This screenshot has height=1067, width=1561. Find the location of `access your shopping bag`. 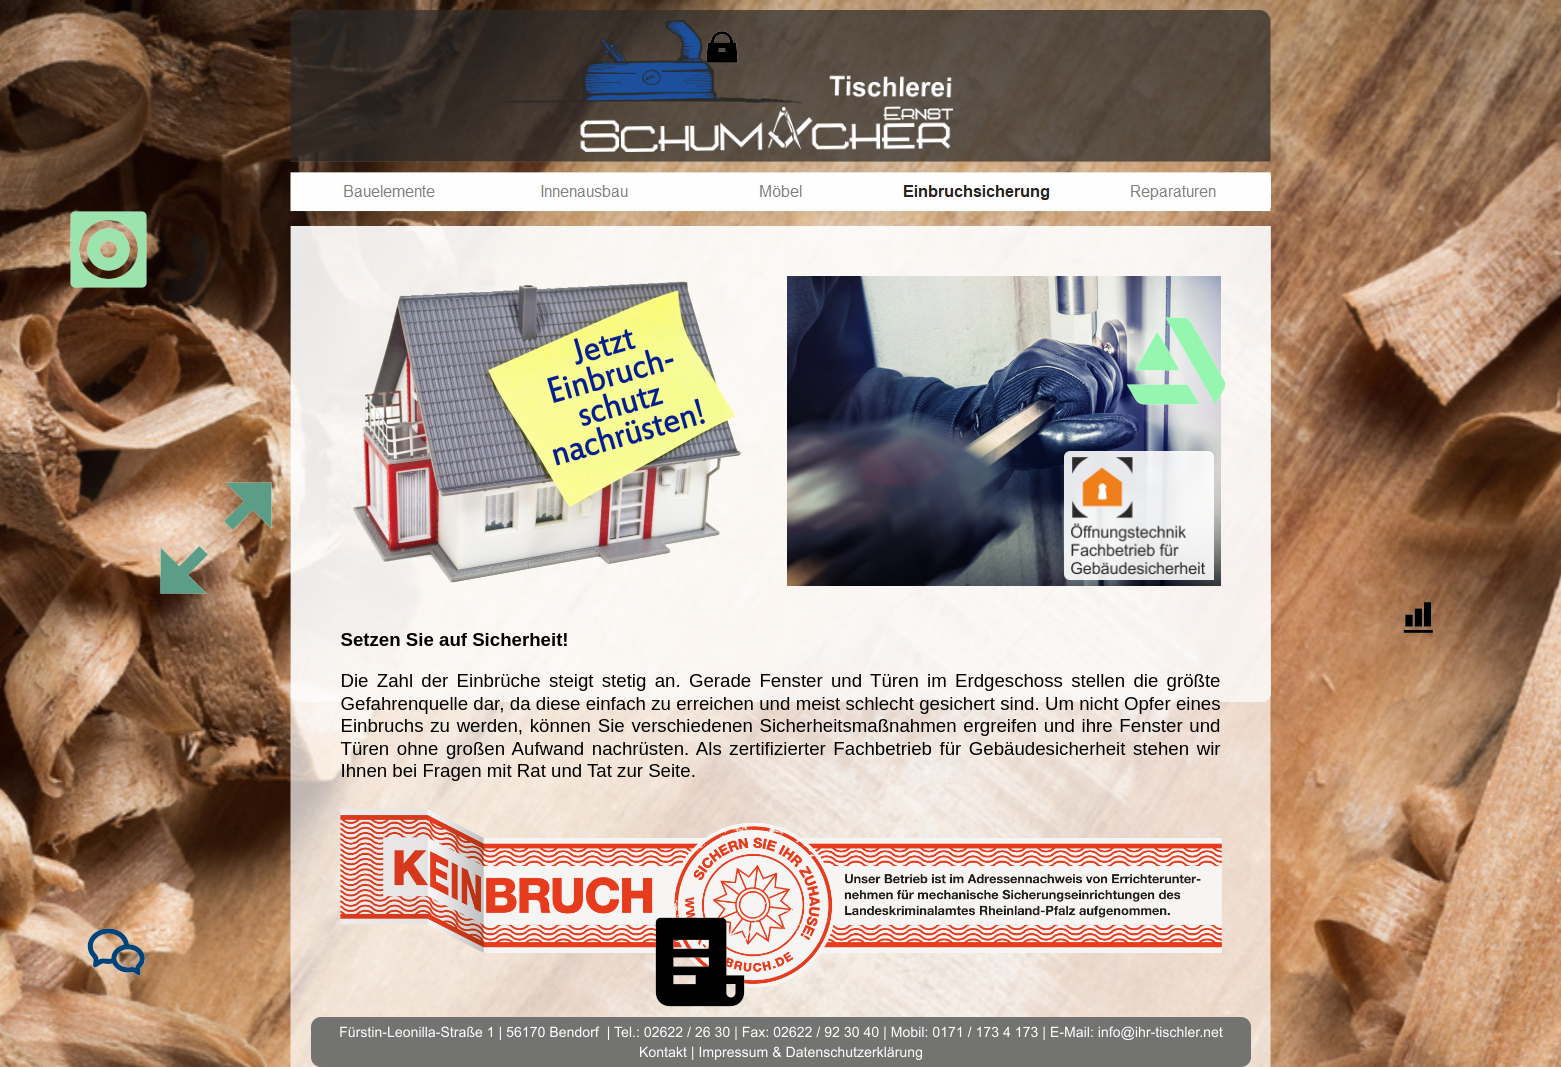

access your shopping bag is located at coordinates (722, 47).